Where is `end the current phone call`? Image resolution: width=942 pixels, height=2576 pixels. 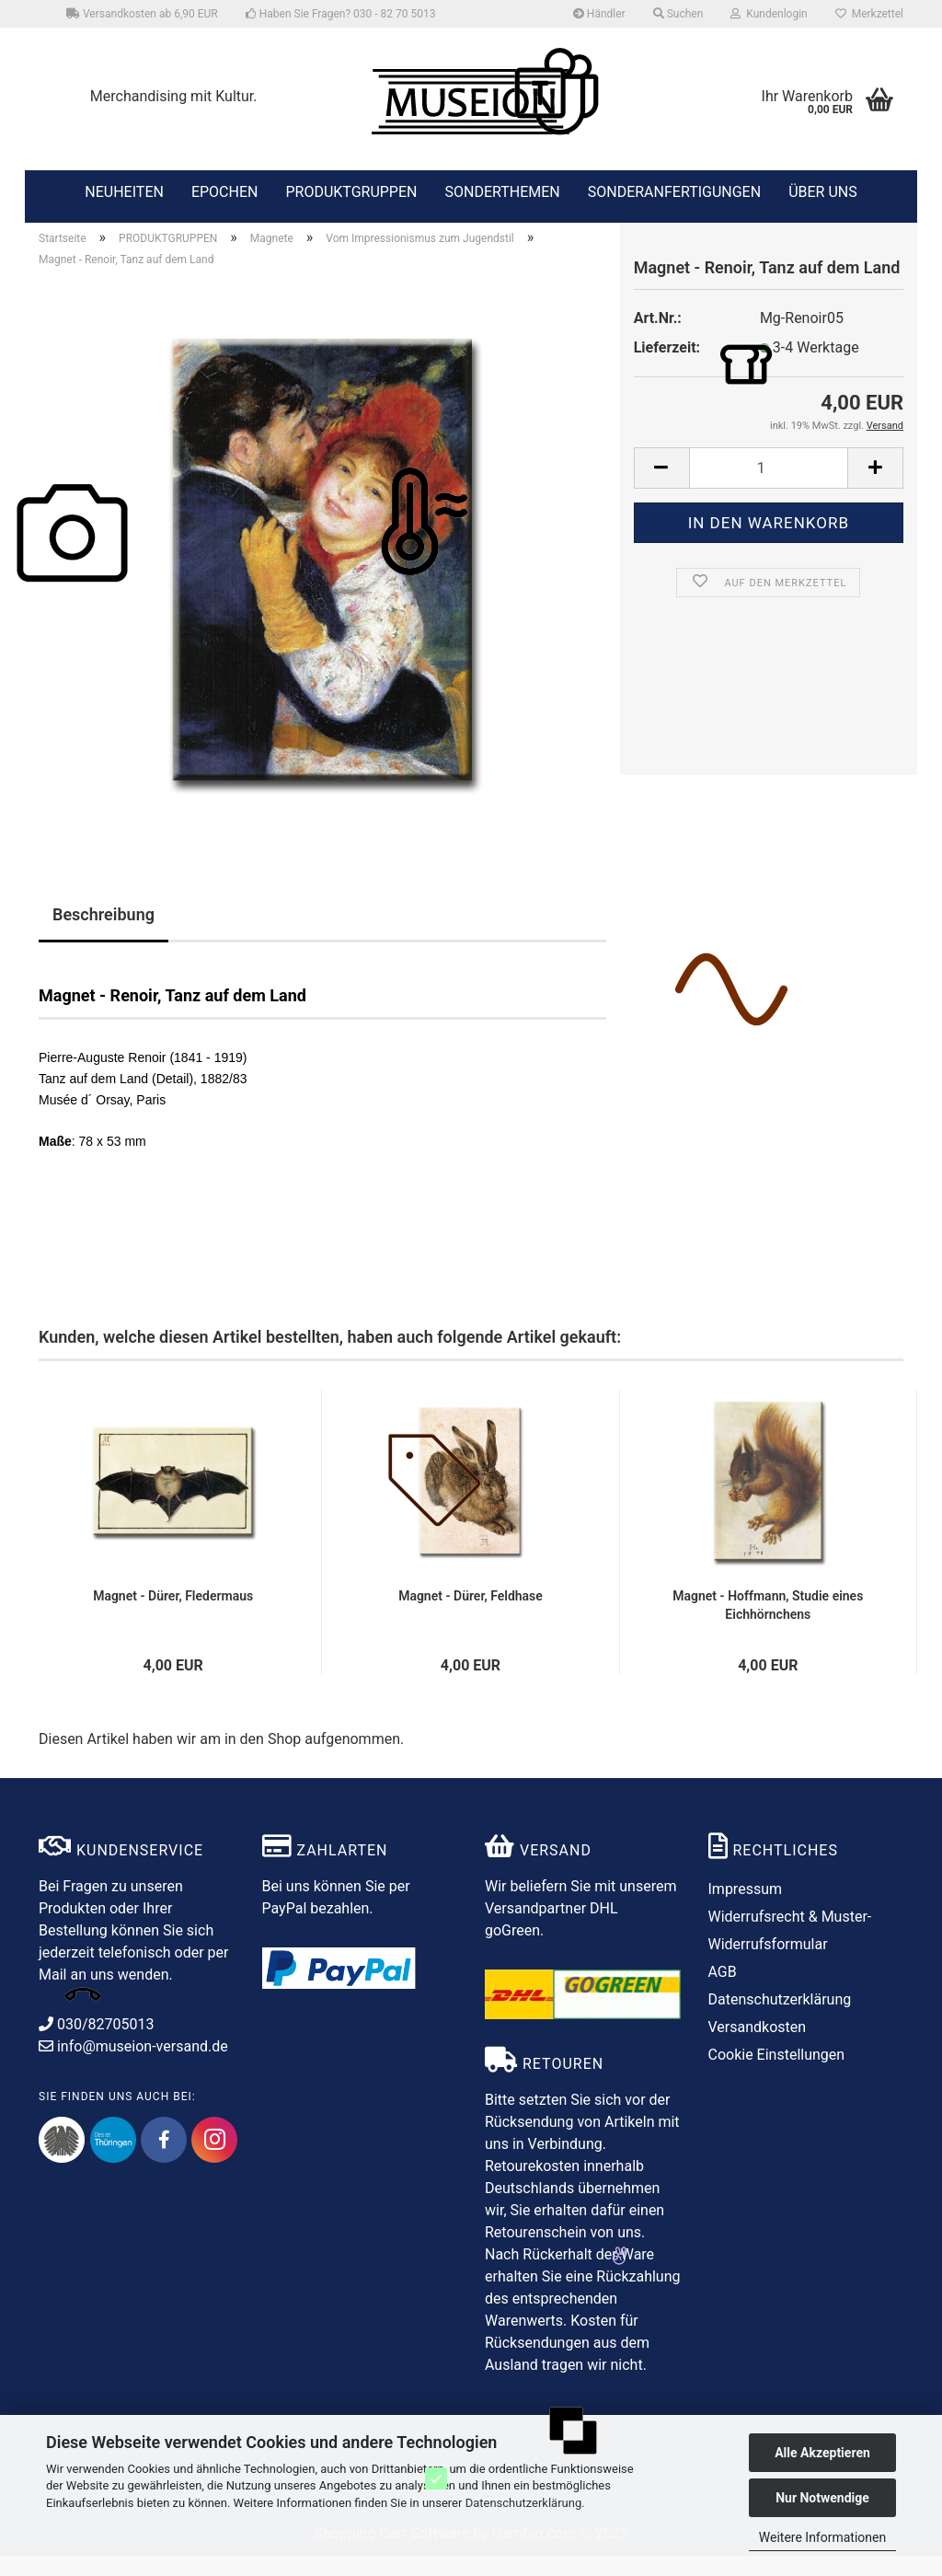
end the current phone call is located at coordinates (83, 1995).